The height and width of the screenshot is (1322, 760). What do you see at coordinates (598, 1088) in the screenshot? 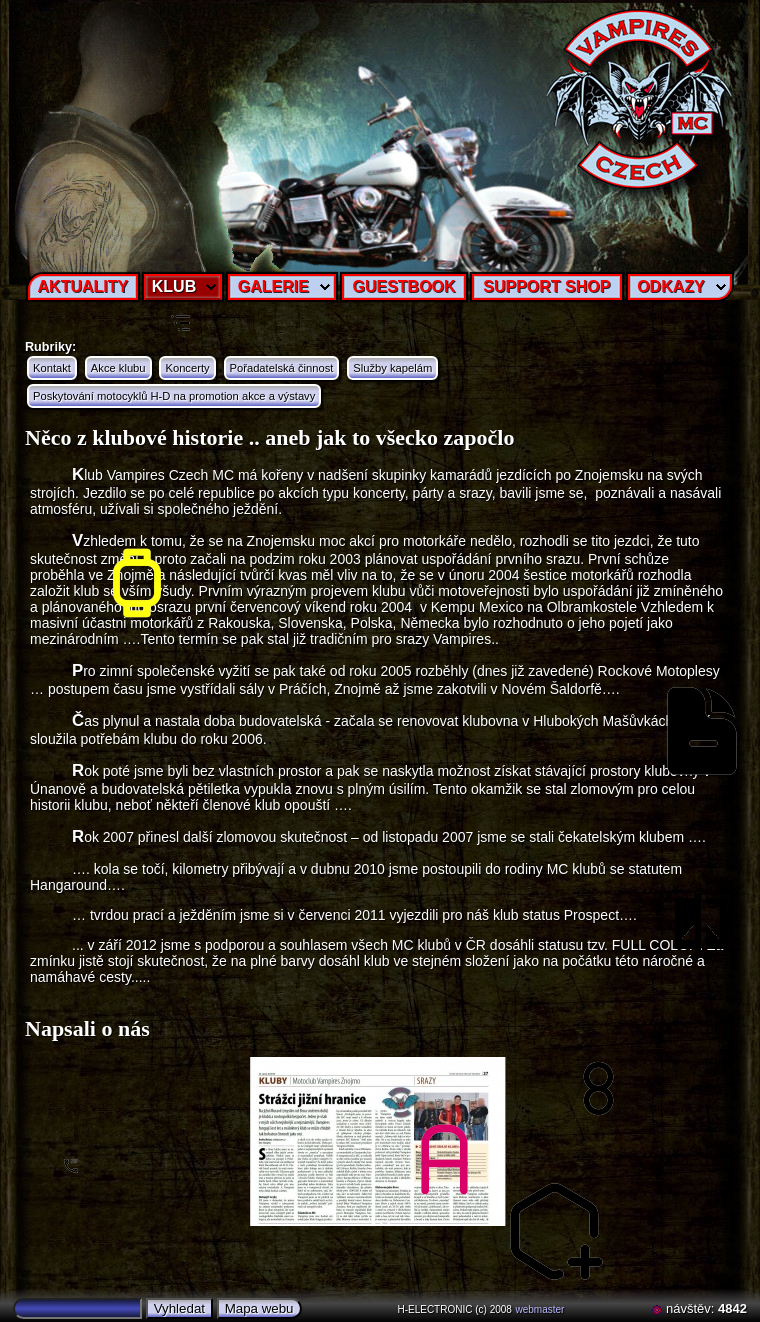
I see `indicates the number 8 in a list or sequence` at bounding box center [598, 1088].